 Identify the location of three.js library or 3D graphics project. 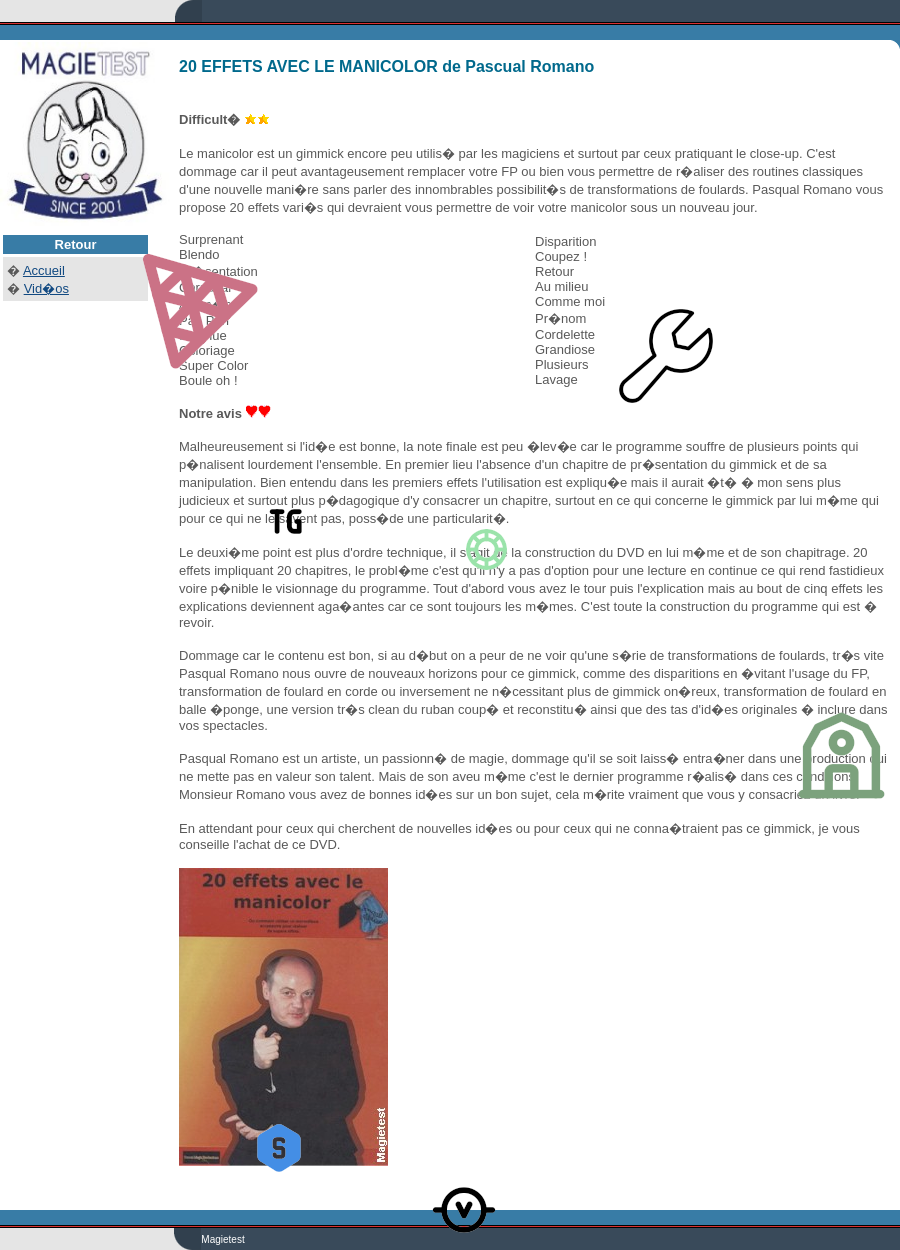
(197, 308).